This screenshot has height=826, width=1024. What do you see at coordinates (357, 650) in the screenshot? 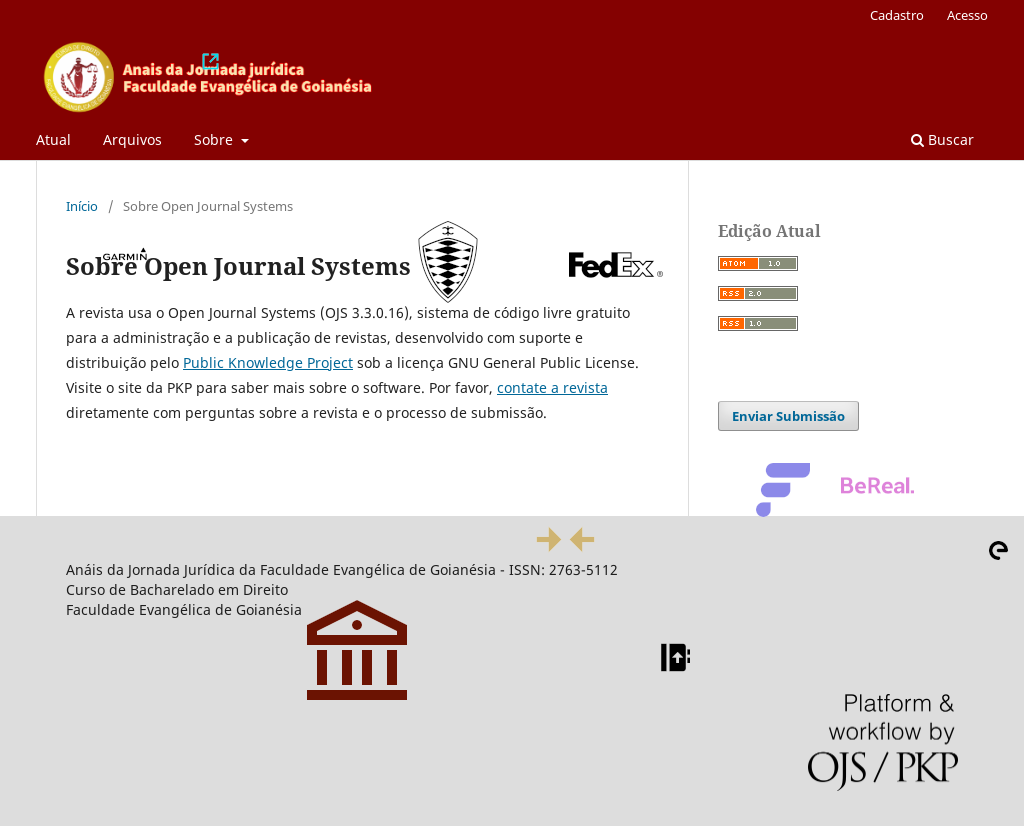
I see `access banking or financial services` at bounding box center [357, 650].